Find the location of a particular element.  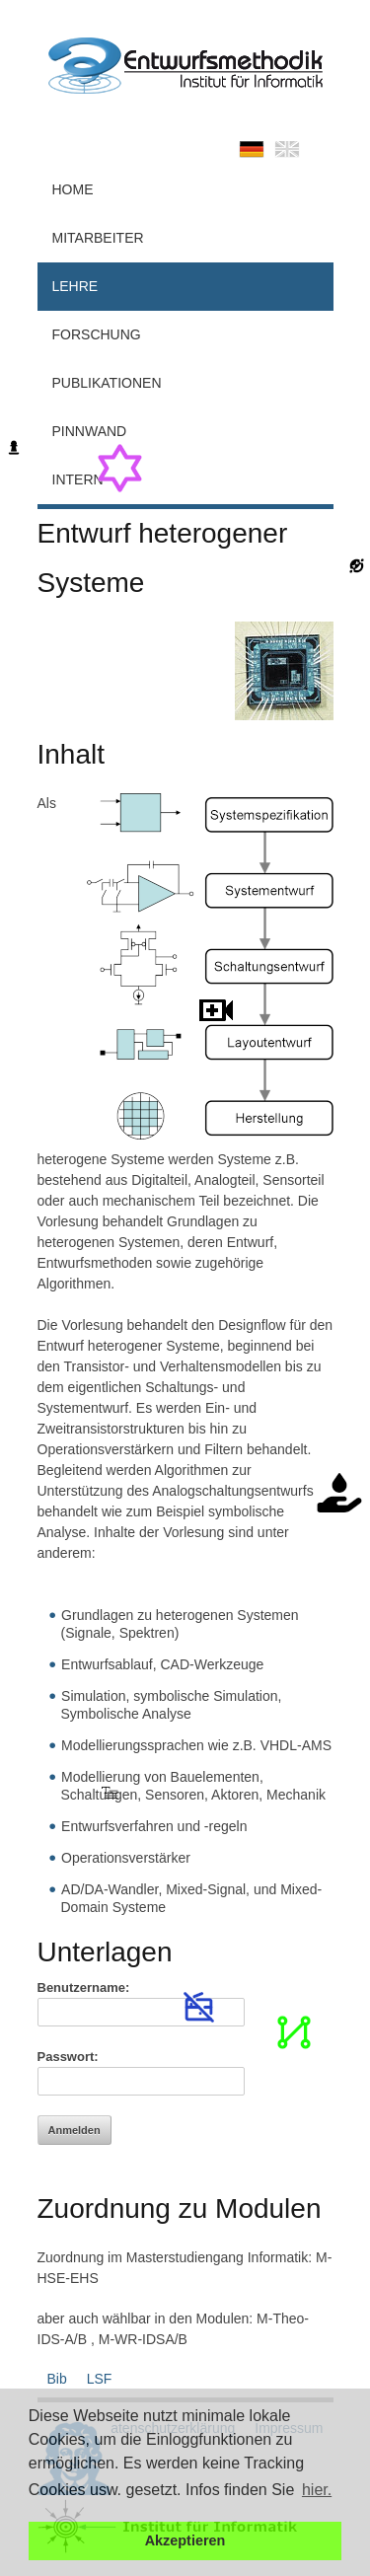

indicates jewish or kosher-related content is located at coordinates (119, 468).